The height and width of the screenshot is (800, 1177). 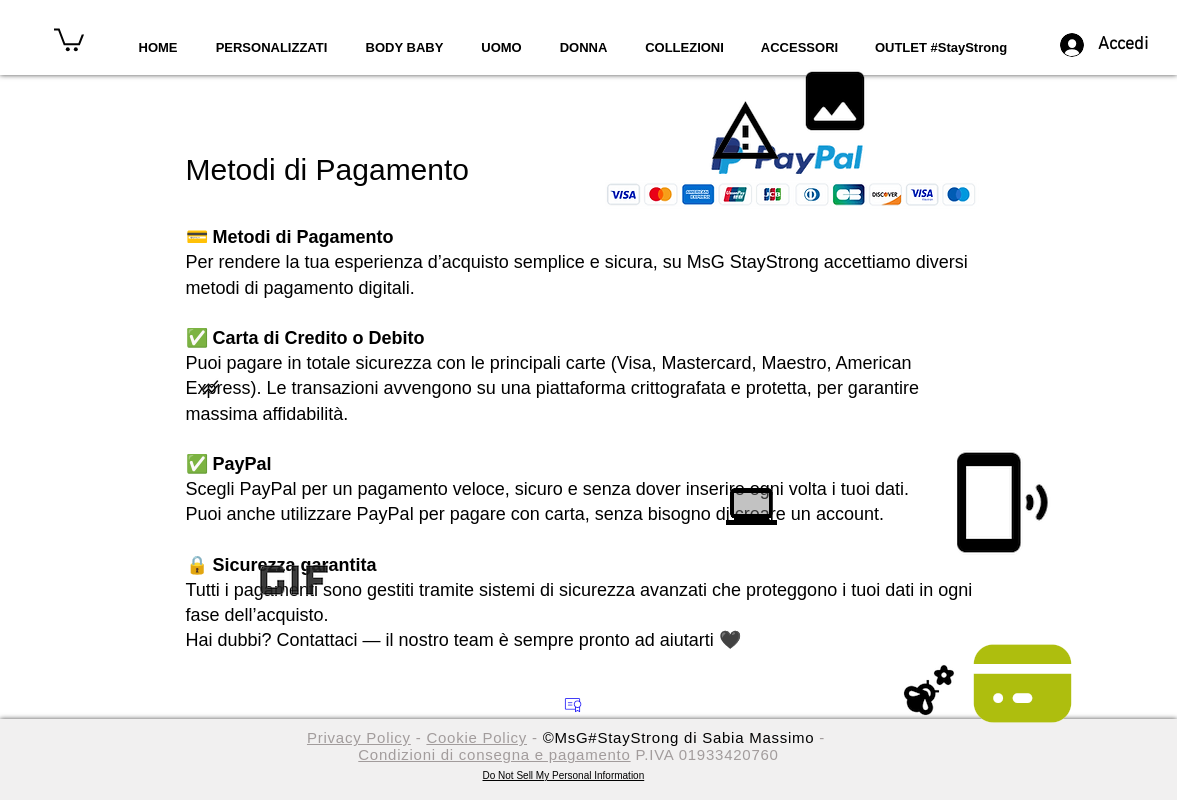 I want to click on access windows laptop or PC settings, so click(x=751, y=507).